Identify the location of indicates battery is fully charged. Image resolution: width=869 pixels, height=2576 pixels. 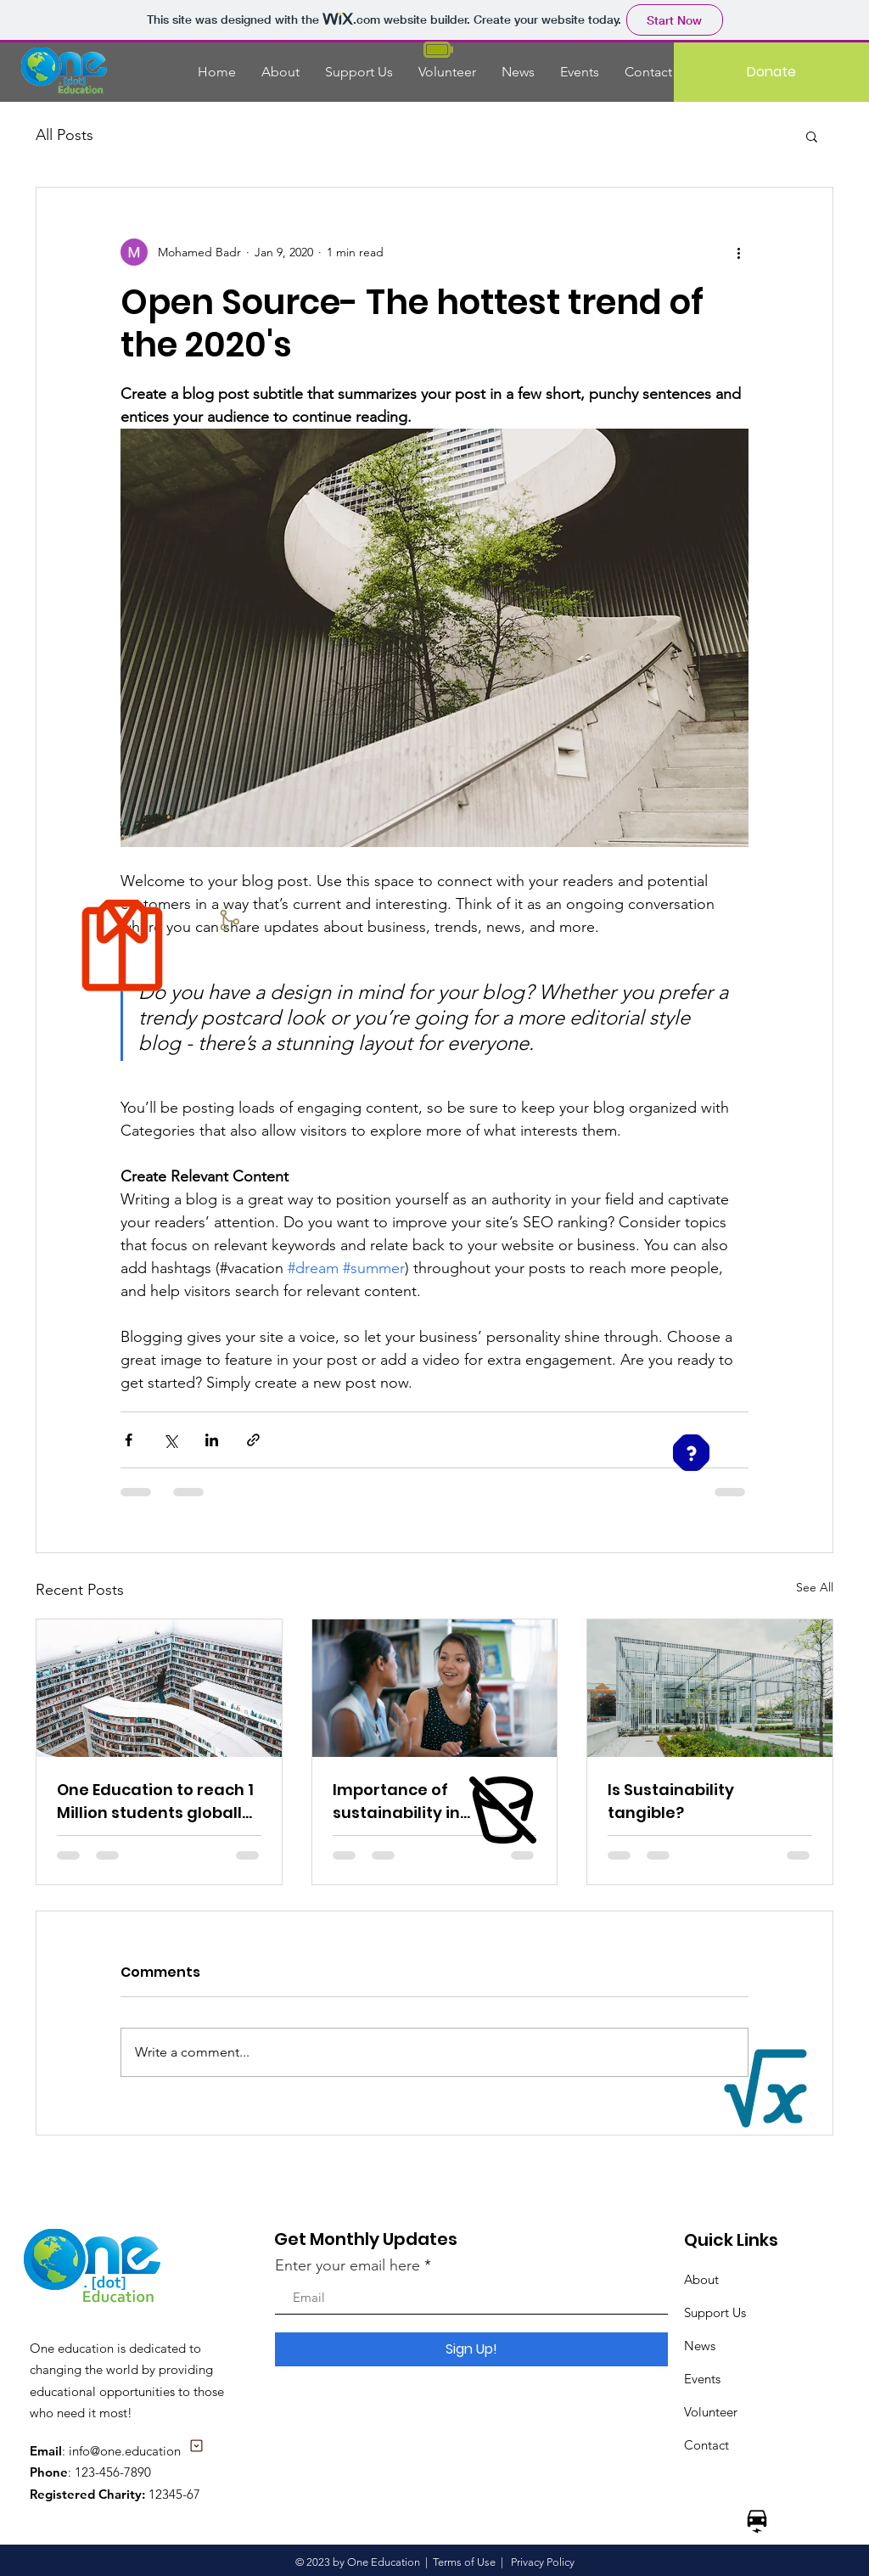
(438, 49).